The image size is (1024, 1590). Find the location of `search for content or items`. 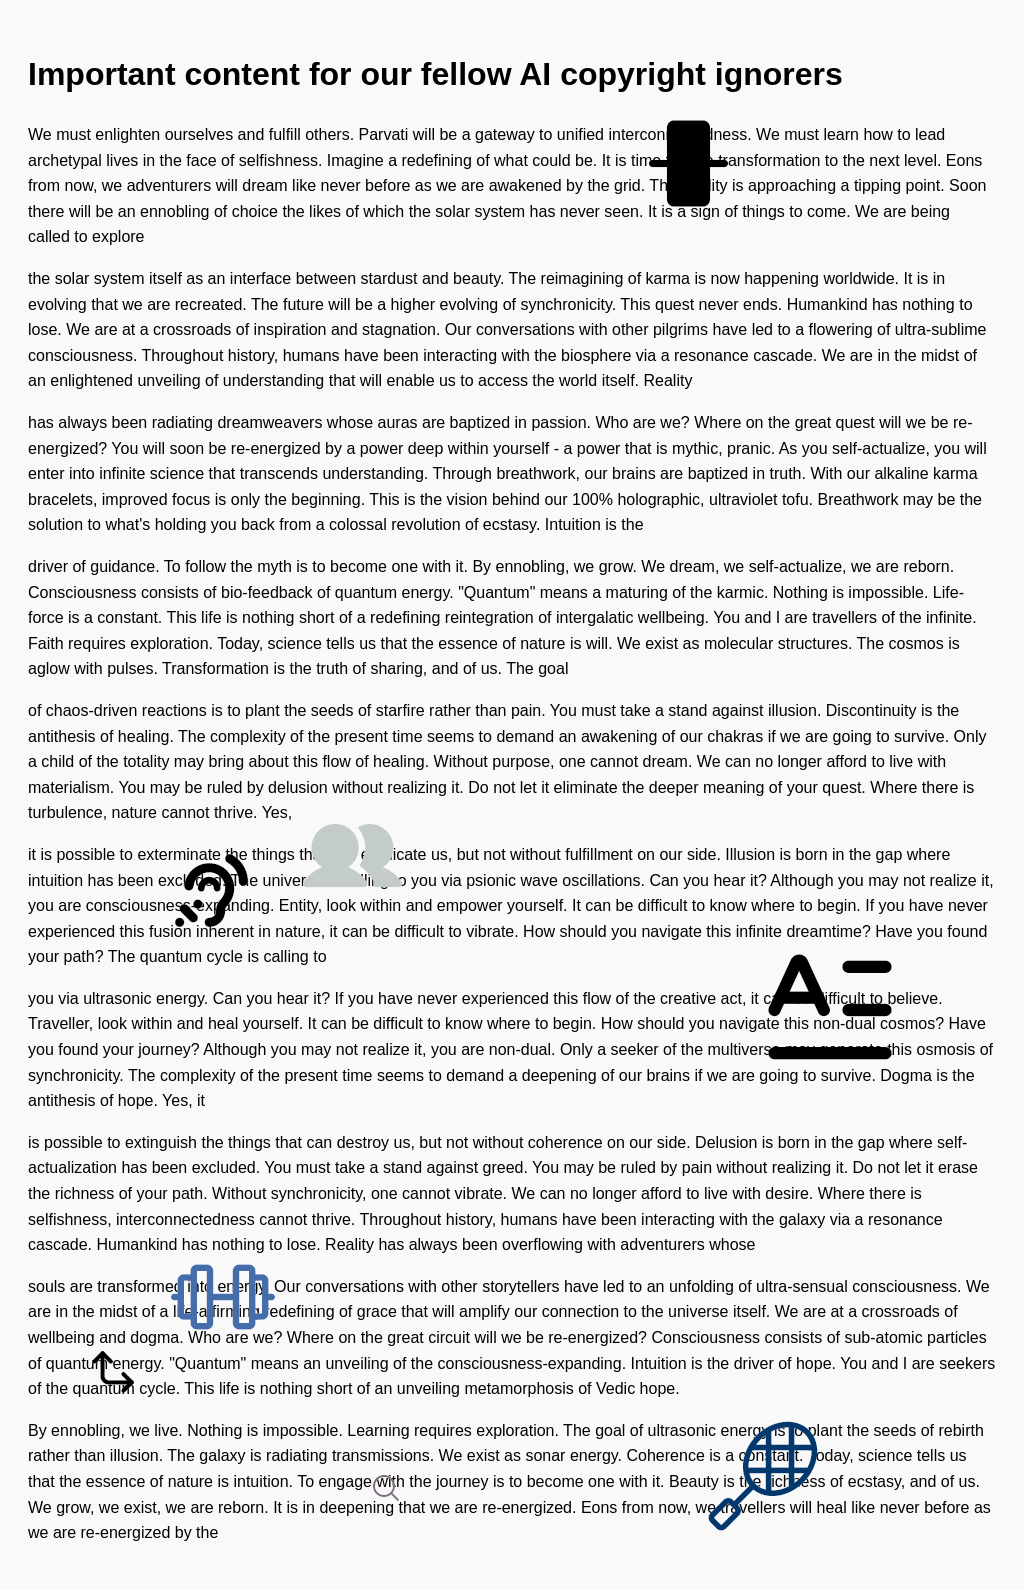

search for content or items is located at coordinates (386, 1488).